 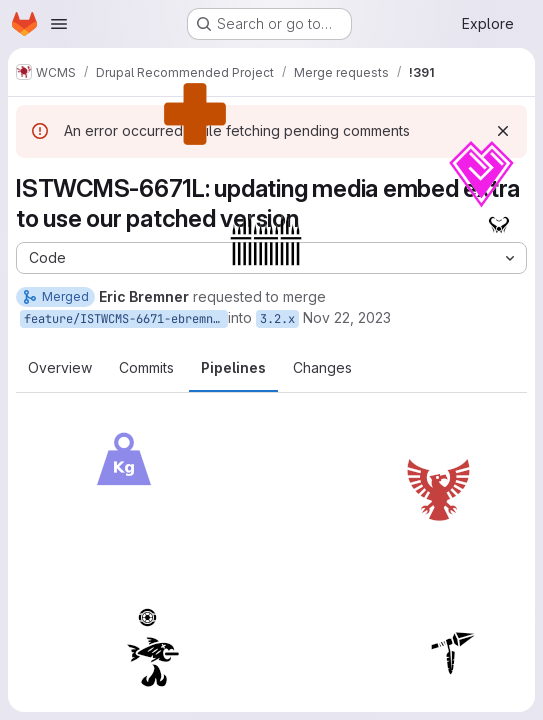 I want to click on defensive wall or barrier structure in a strategy game, so click(x=266, y=231).